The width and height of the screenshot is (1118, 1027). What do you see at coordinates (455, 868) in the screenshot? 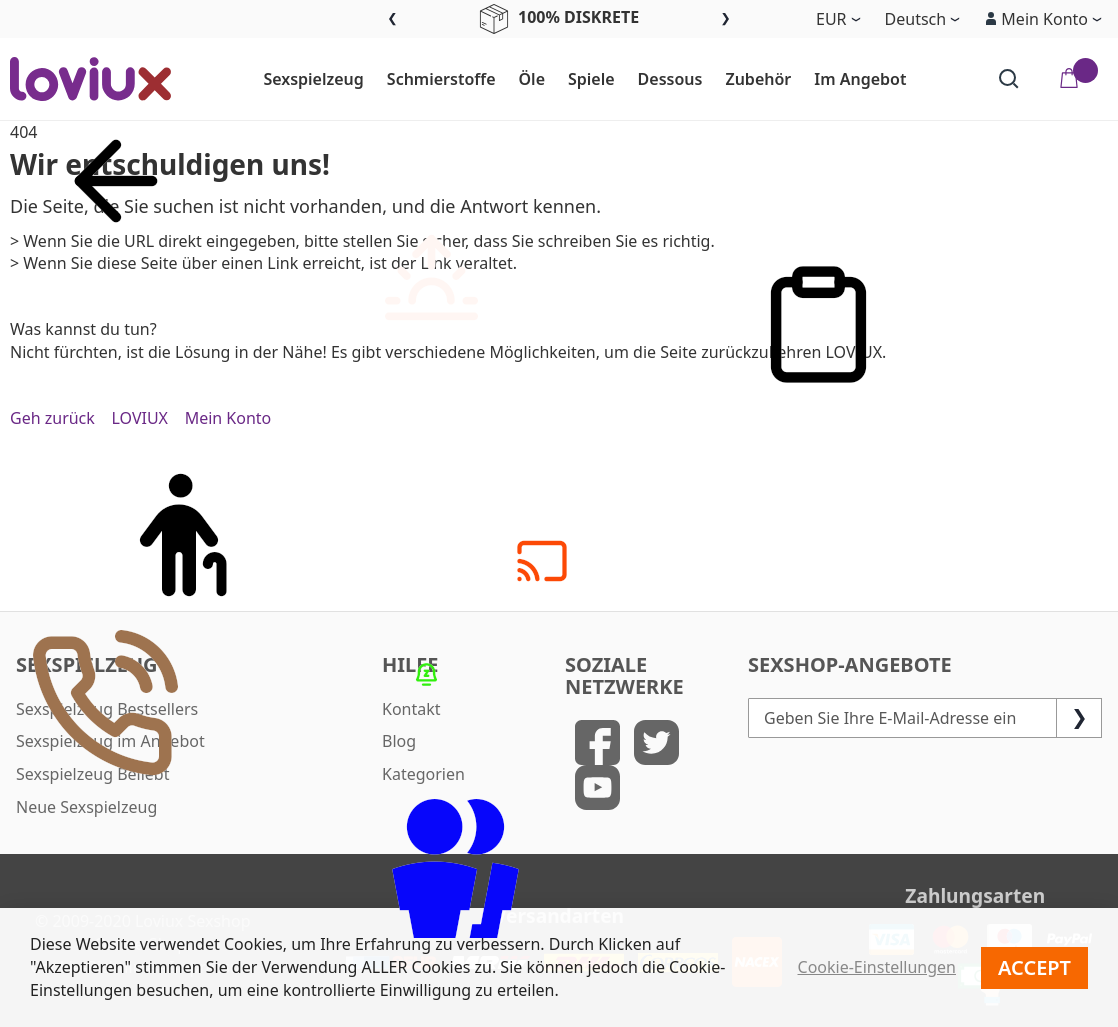
I see `view group members or team` at bounding box center [455, 868].